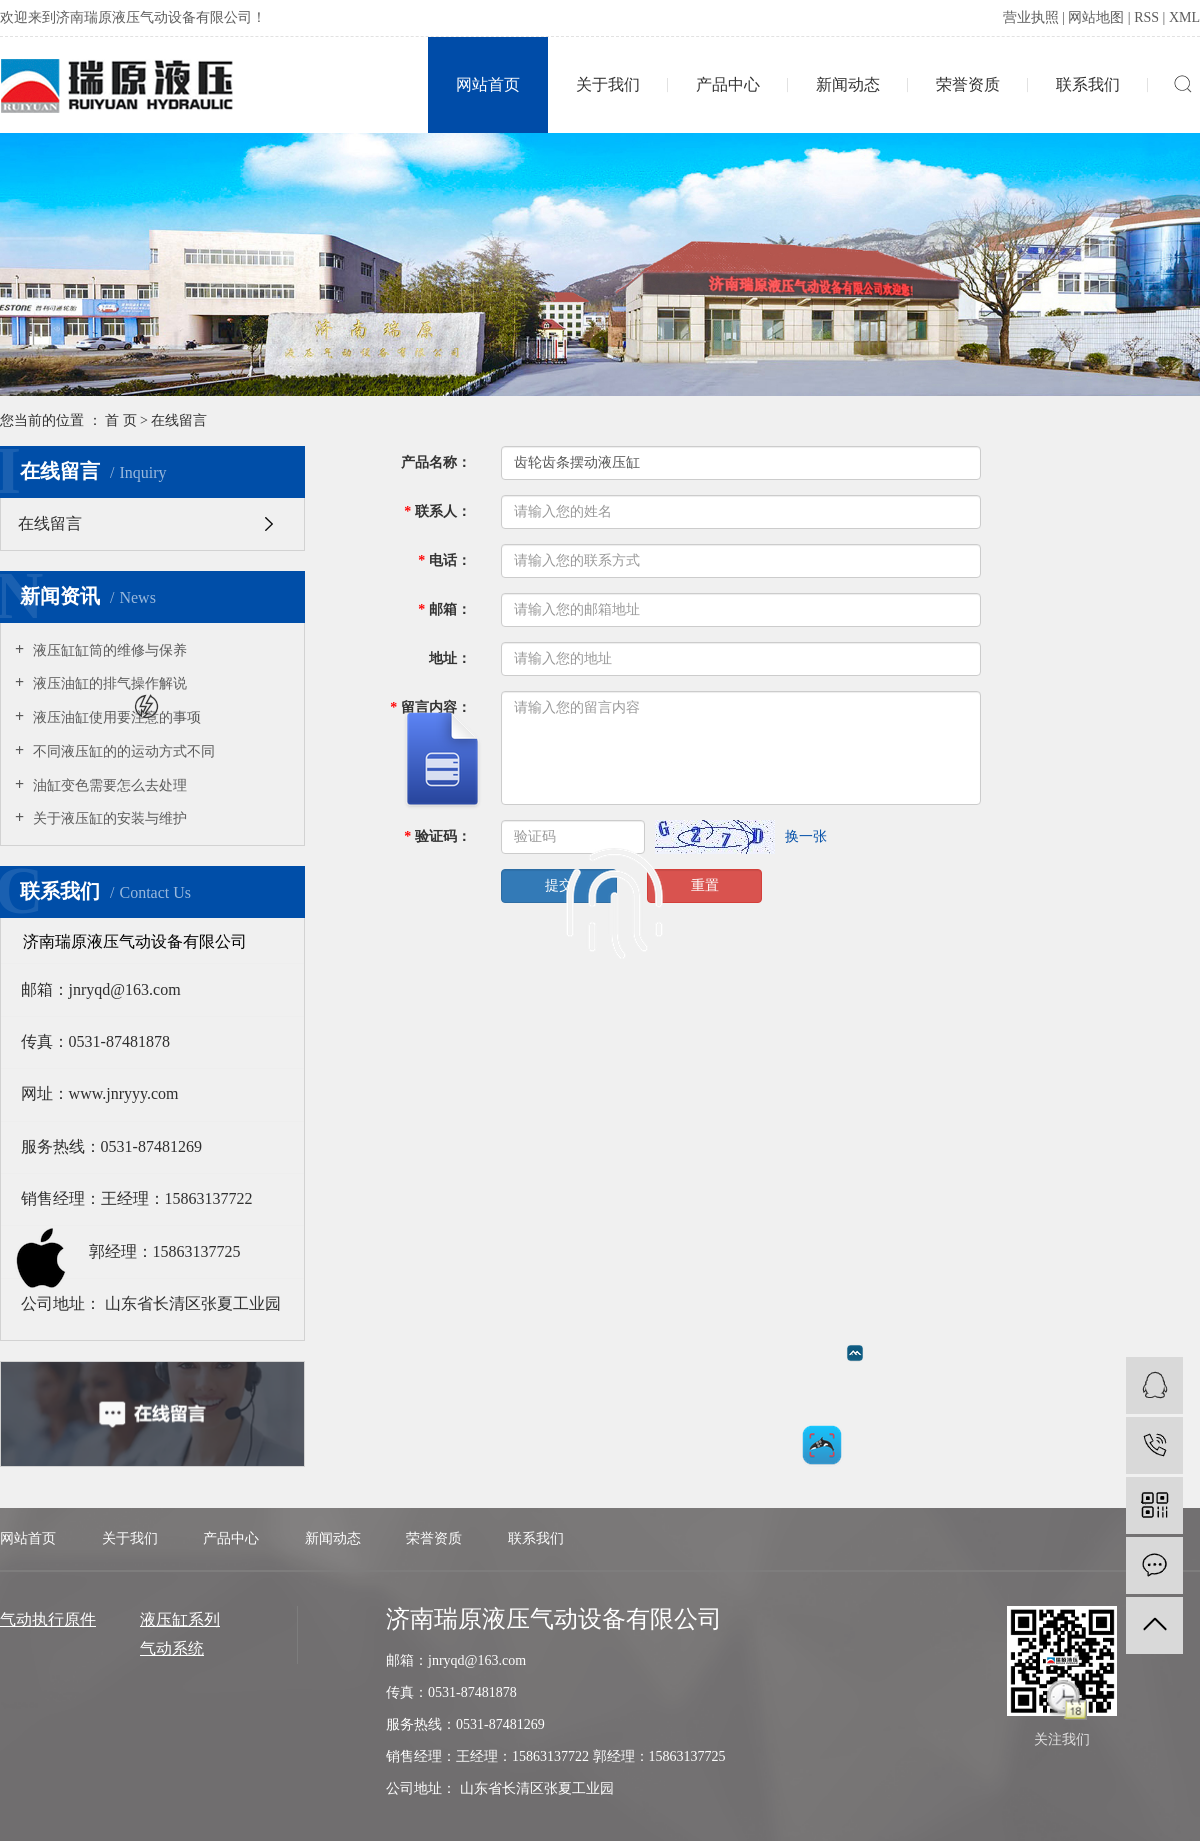  I want to click on authenticate using fingerprint recognition, so click(614, 903).